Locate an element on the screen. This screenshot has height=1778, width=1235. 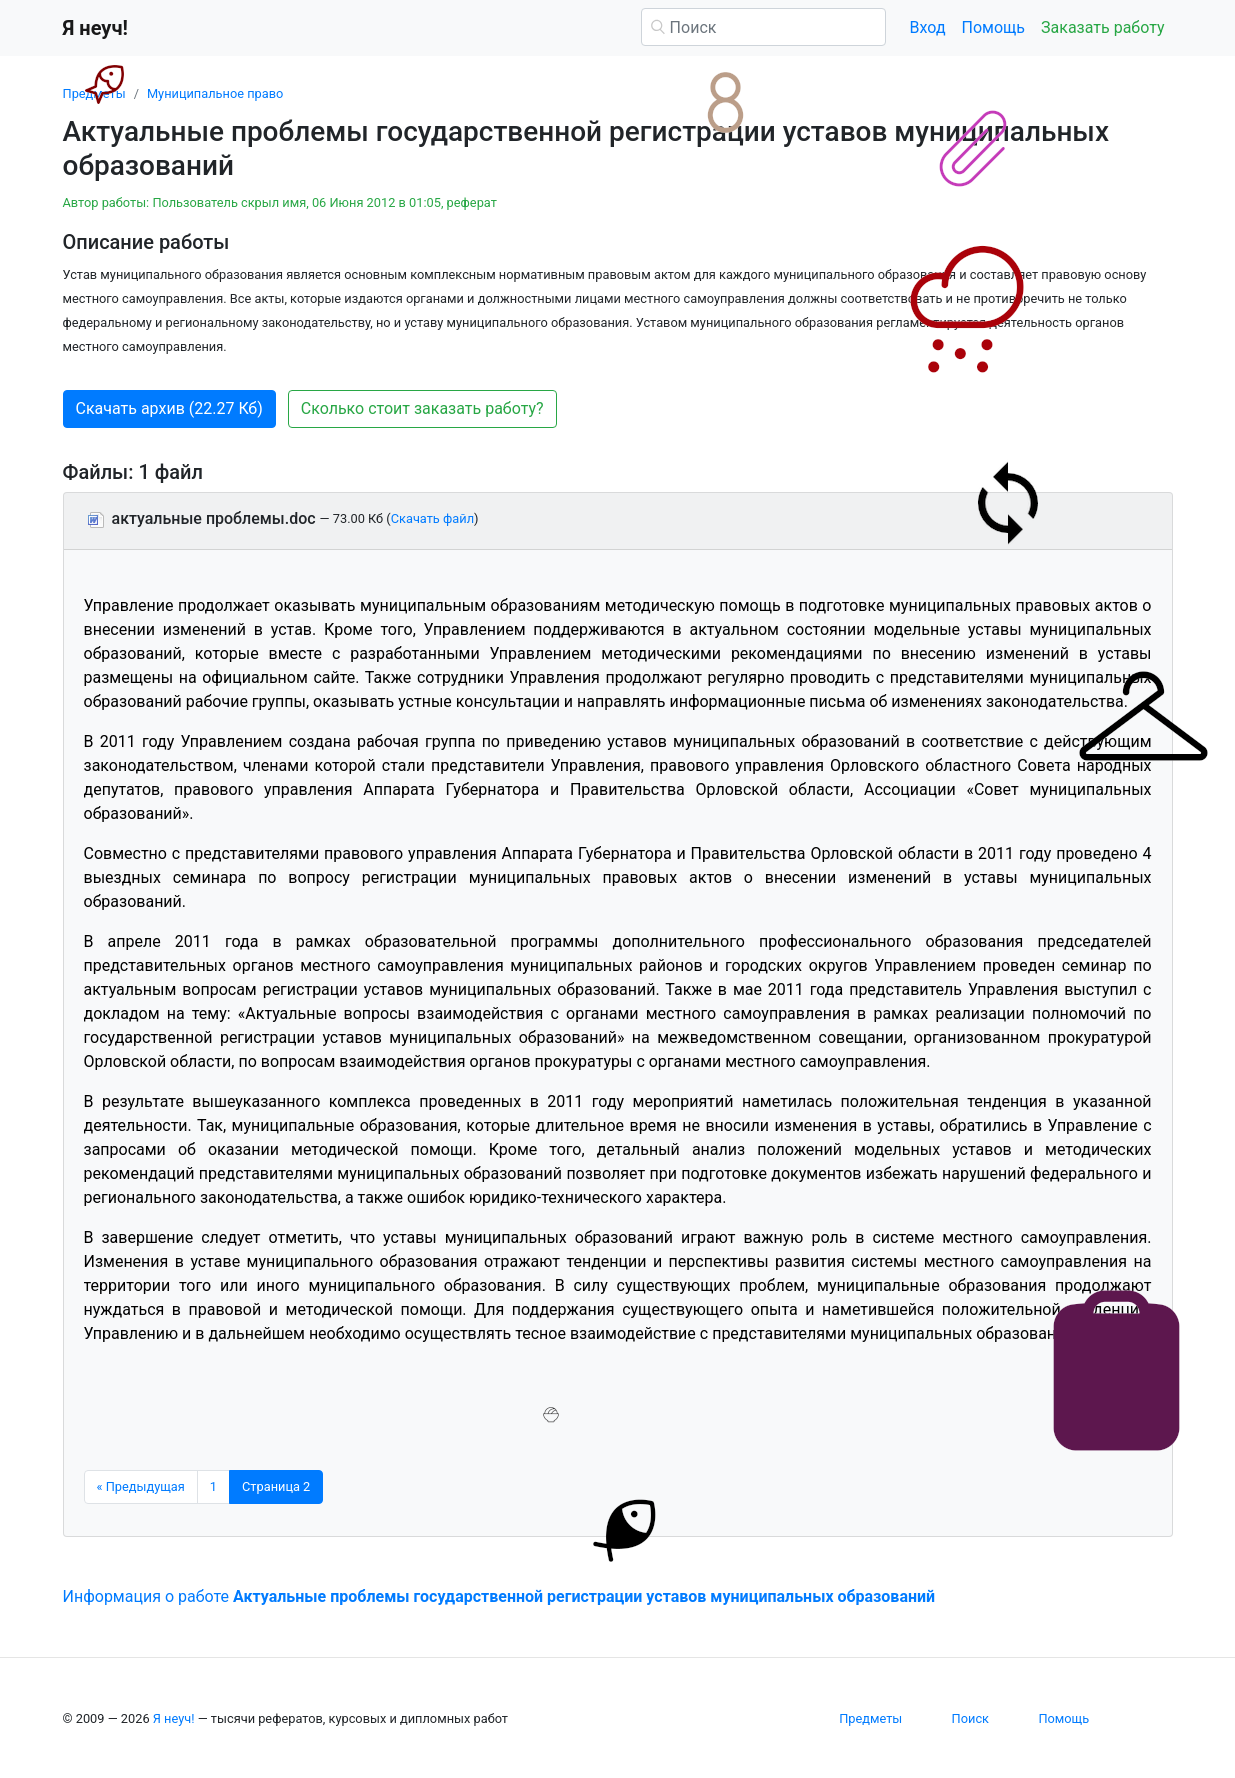
indicates seafood or fish-related content is located at coordinates (106, 82).